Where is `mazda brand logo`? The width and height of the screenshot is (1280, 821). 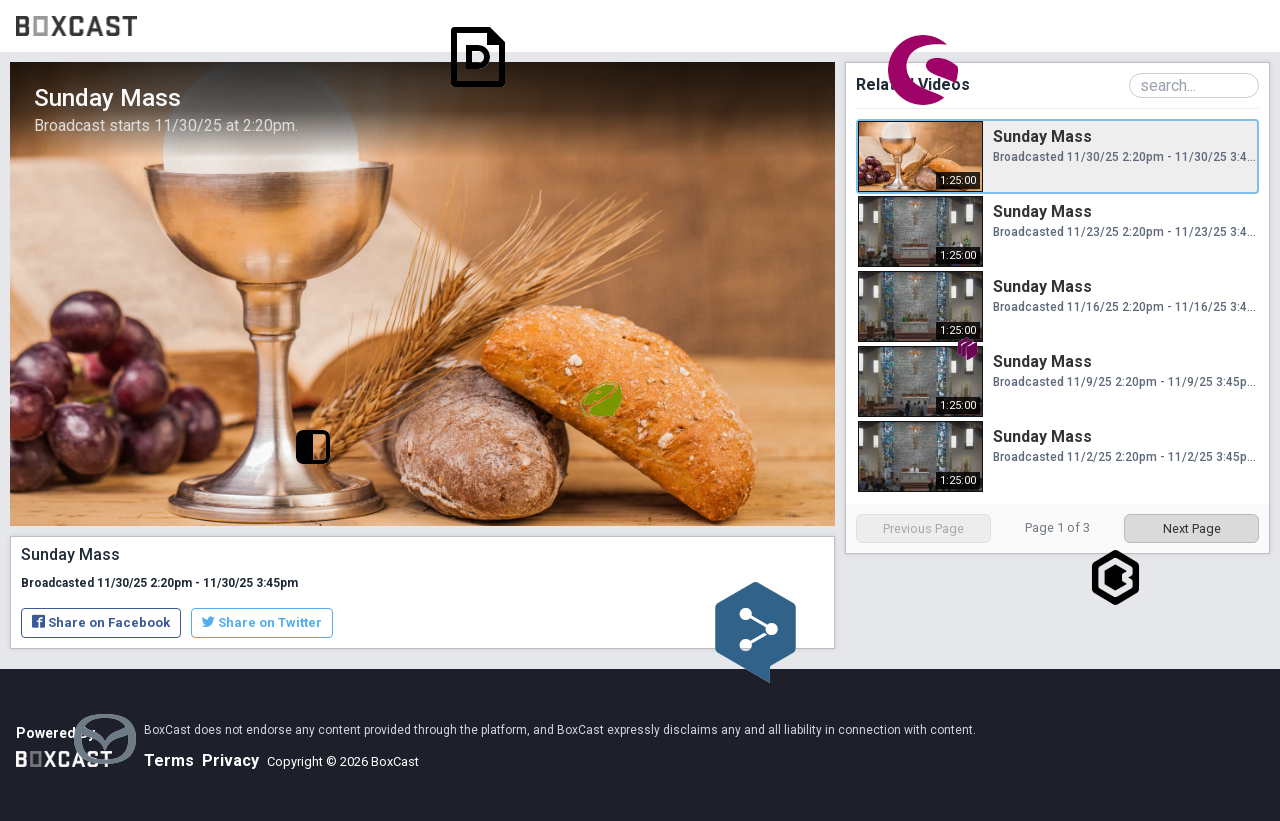
mazda brand logo is located at coordinates (105, 739).